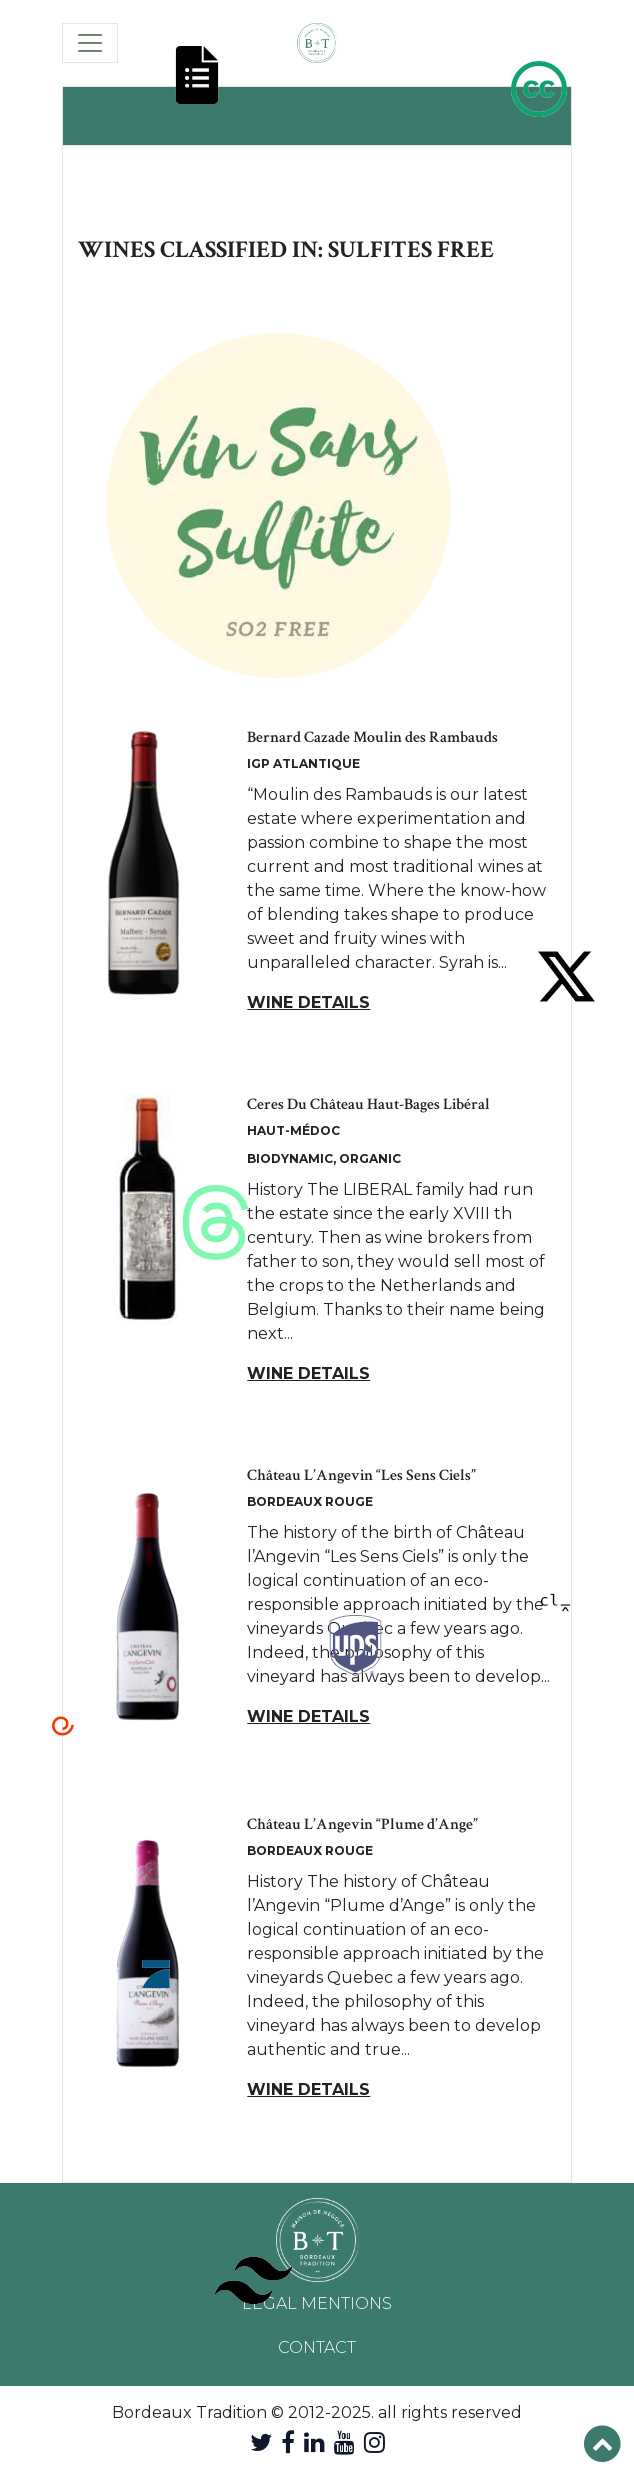 The height and width of the screenshot is (2476, 634). Describe the element at coordinates (215, 1222) in the screenshot. I see `open the Threads app` at that location.